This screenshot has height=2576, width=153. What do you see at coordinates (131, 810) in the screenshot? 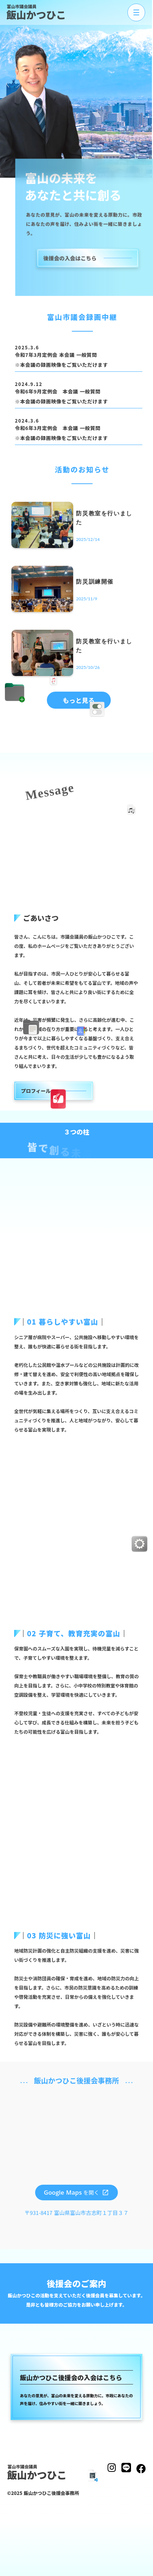
I see `an eMelody ringtone or melody file` at bounding box center [131, 810].